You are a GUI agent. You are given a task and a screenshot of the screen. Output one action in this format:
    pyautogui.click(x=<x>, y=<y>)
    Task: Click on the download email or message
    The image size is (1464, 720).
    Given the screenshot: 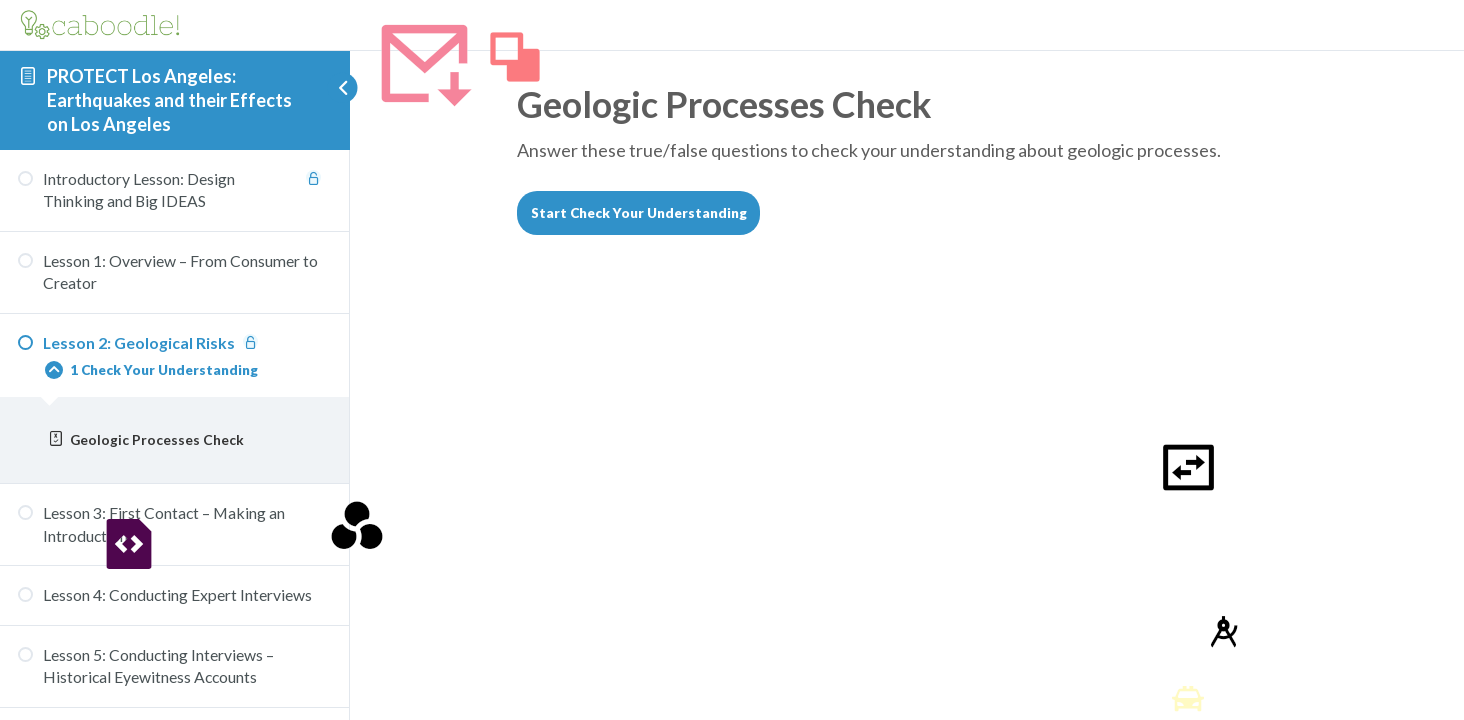 What is the action you would take?
    pyautogui.click(x=424, y=63)
    